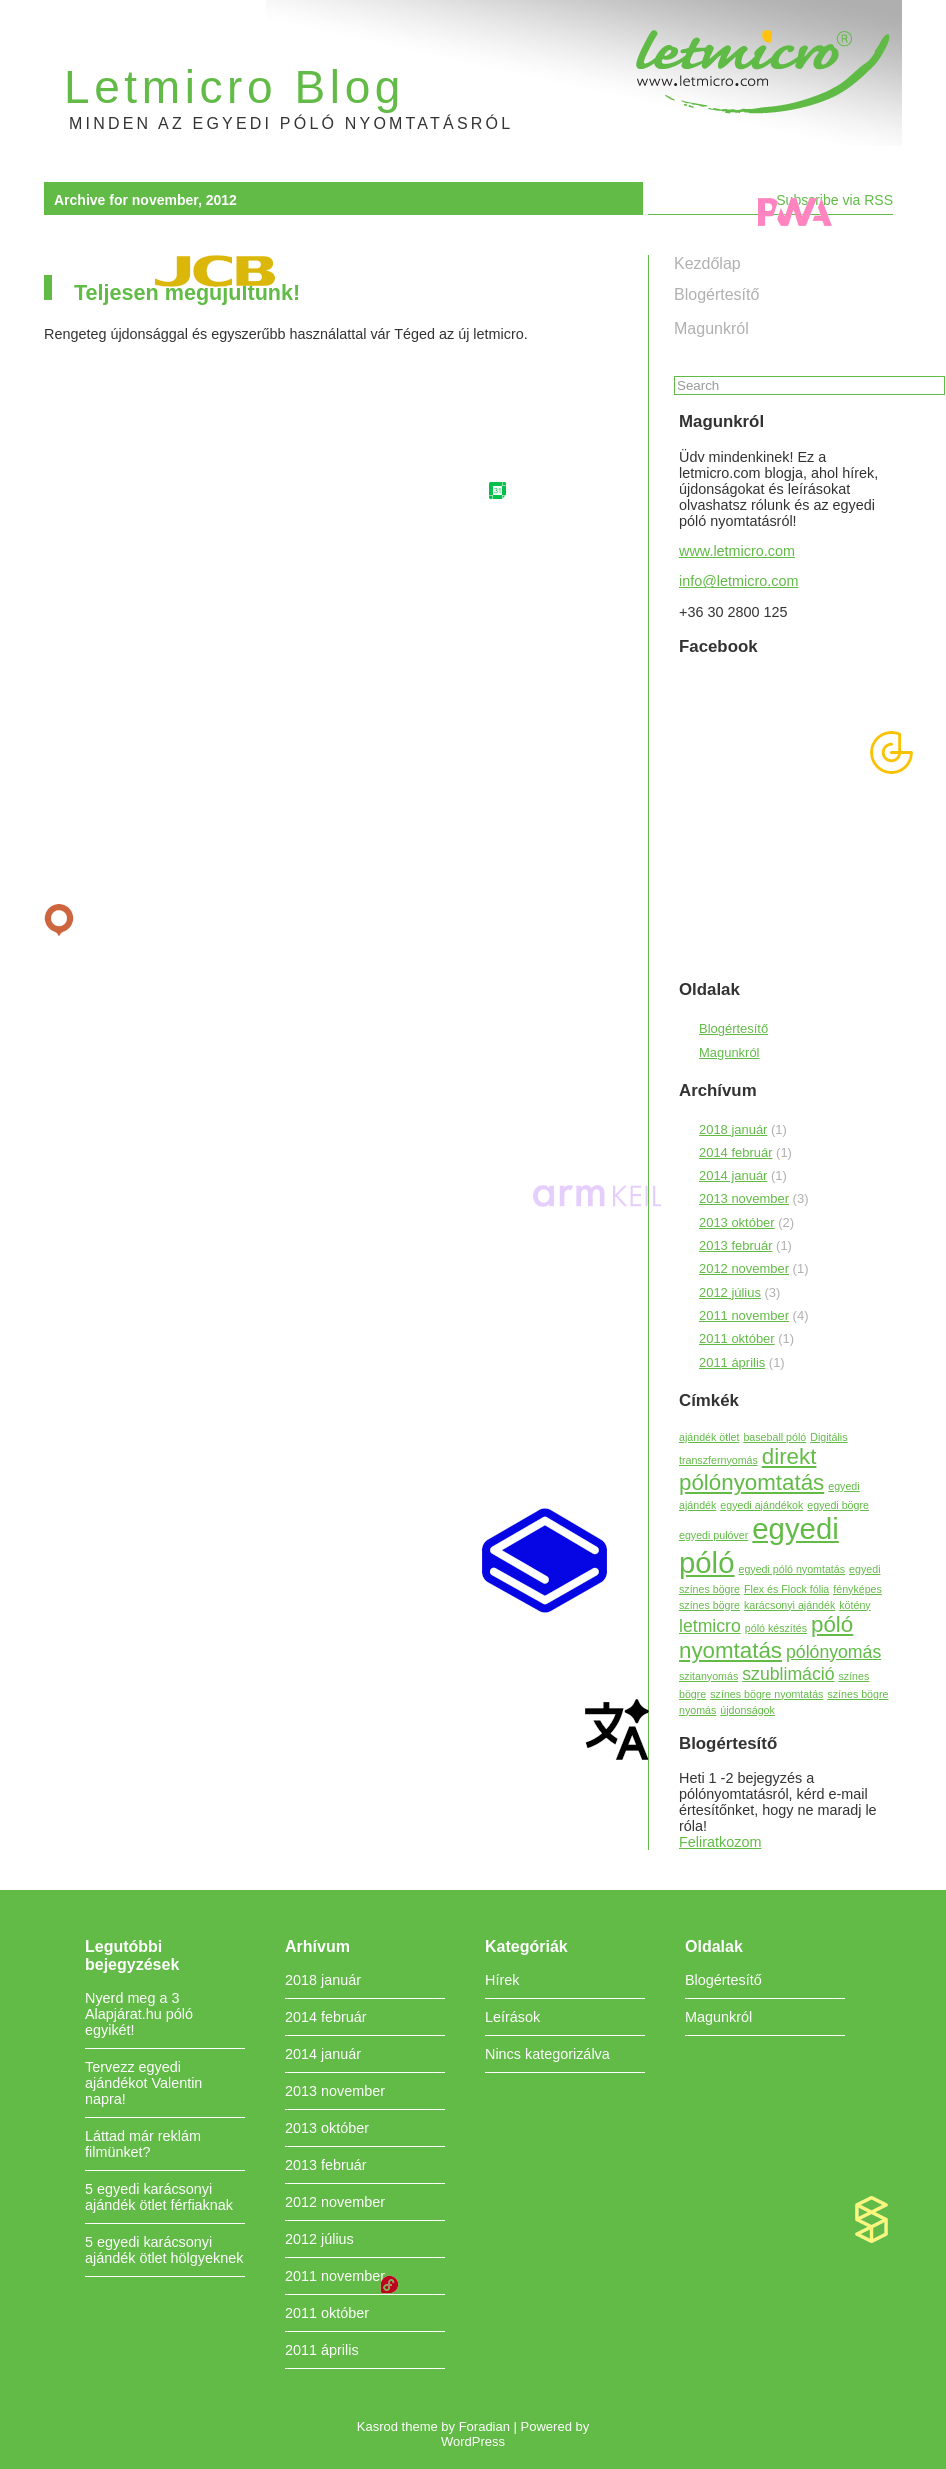 This screenshot has height=2469, width=946. I want to click on Fedora Linux logo, so click(389, 2284).